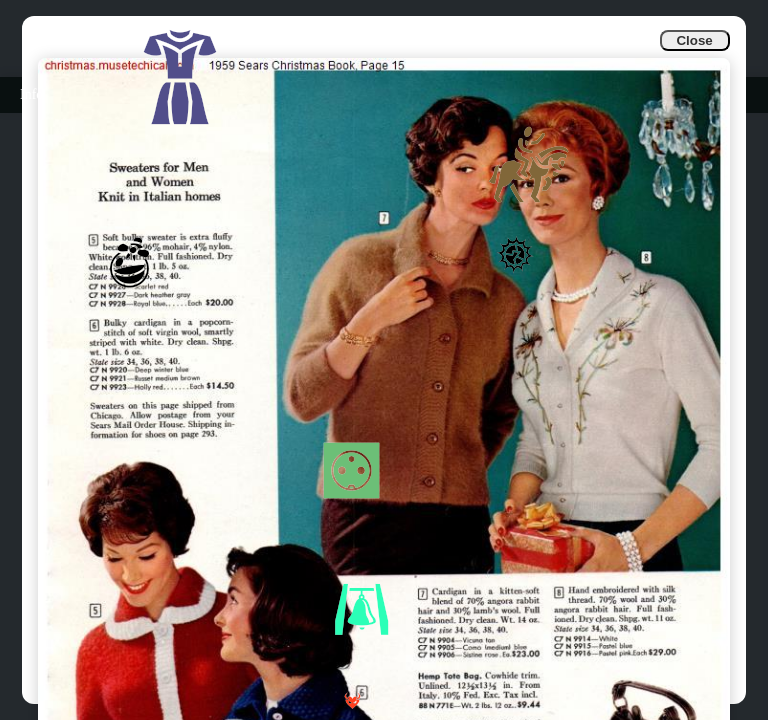  What do you see at coordinates (352, 700) in the screenshot?
I see `indicates a villain or antagonist character with romantic themes` at bounding box center [352, 700].